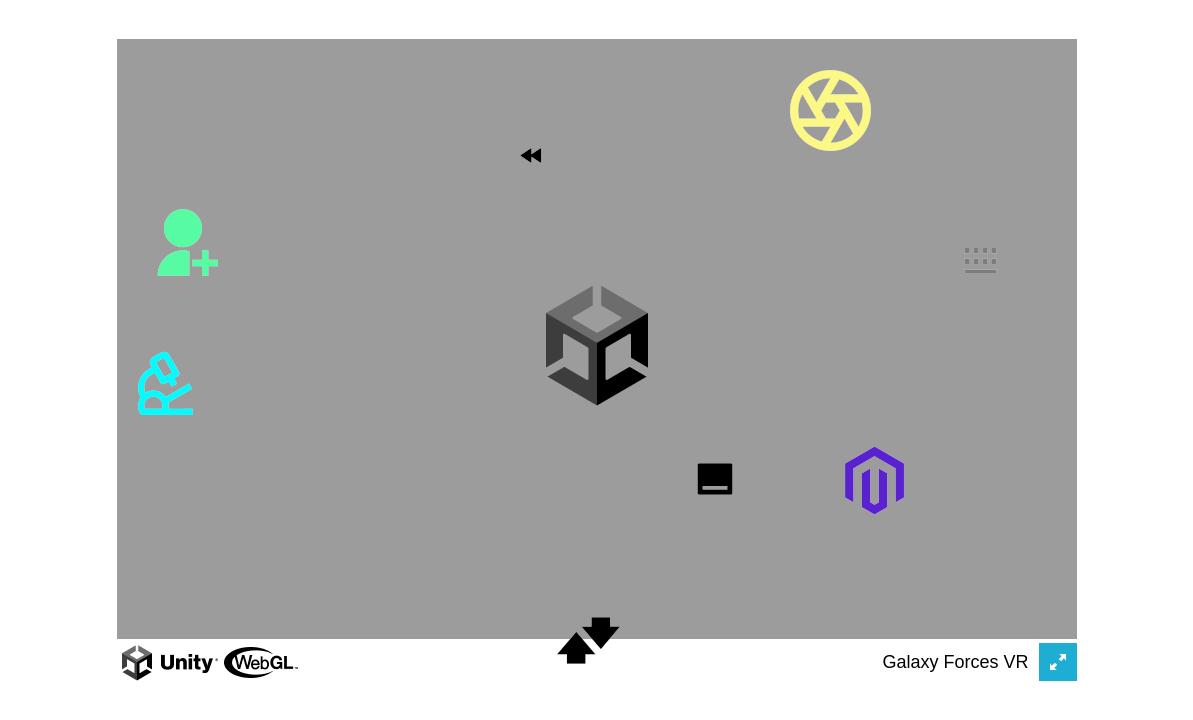 The width and height of the screenshot is (1193, 720). What do you see at coordinates (588, 640) in the screenshot?
I see `betfair logo` at bounding box center [588, 640].